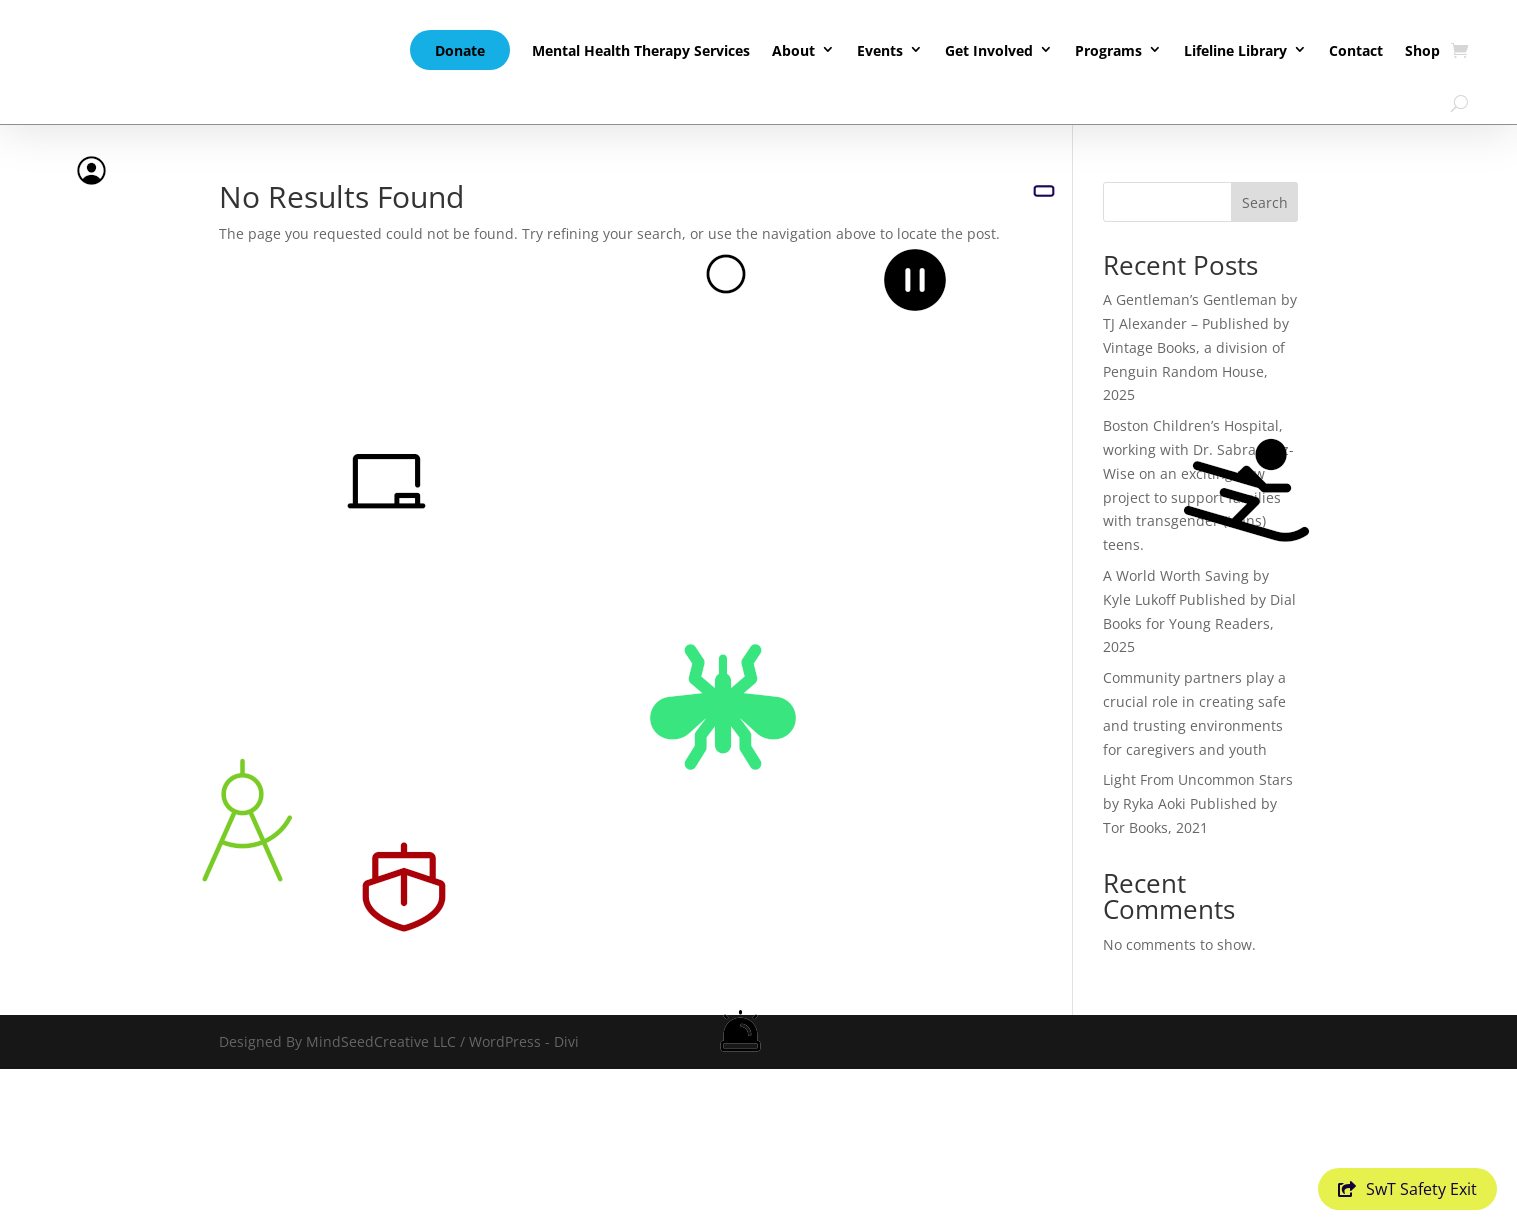 The height and width of the screenshot is (1230, 1517). I want to click on access your user profile, so click(91, 170).